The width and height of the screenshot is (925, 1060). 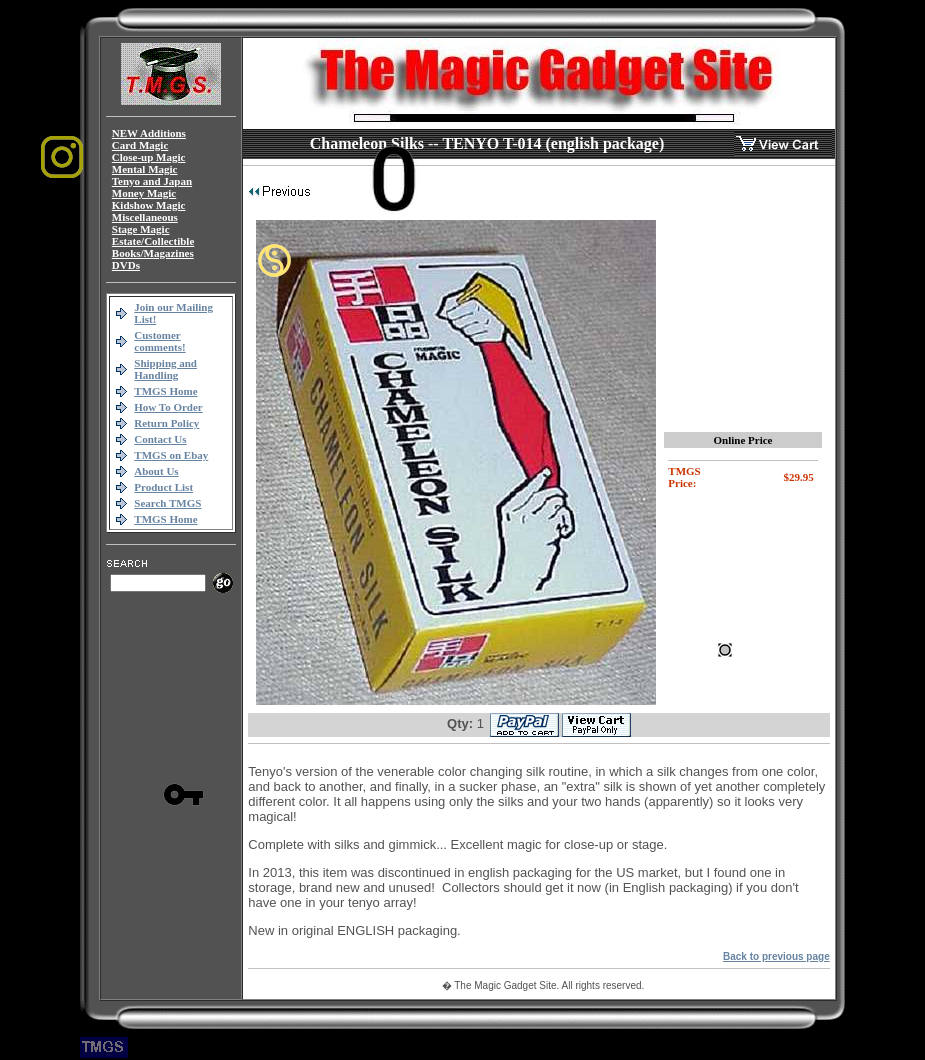 What do you see at coordinates (394, 181) in the screenshot?
I see `set exposure compensation to zero` at bounding box center [394, 181].